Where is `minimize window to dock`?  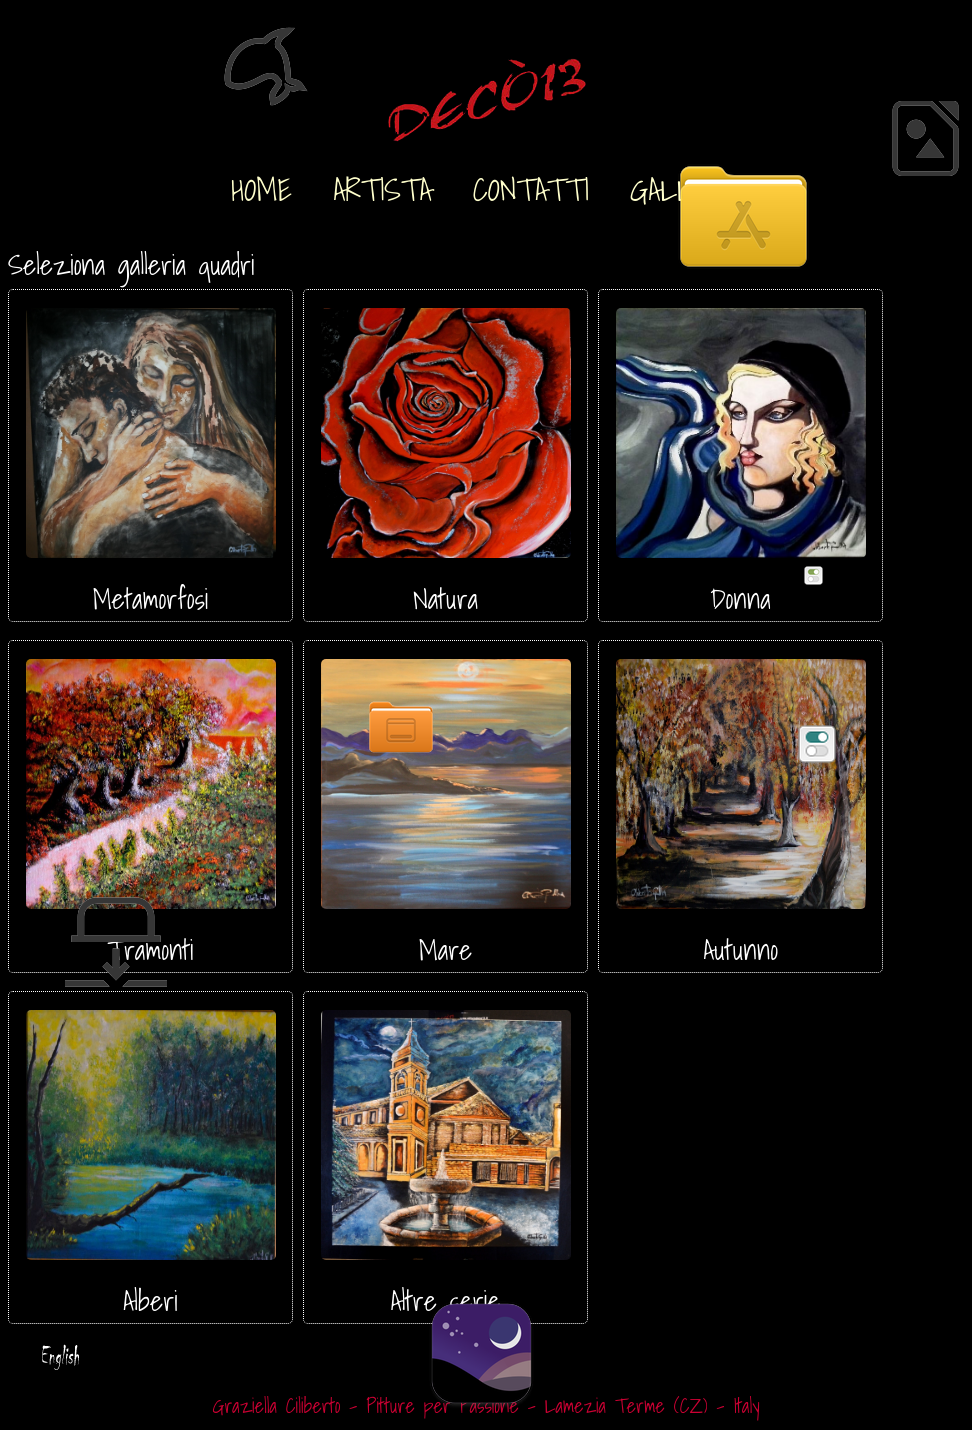 minimize window to dock is located at coordinates (116, 942).